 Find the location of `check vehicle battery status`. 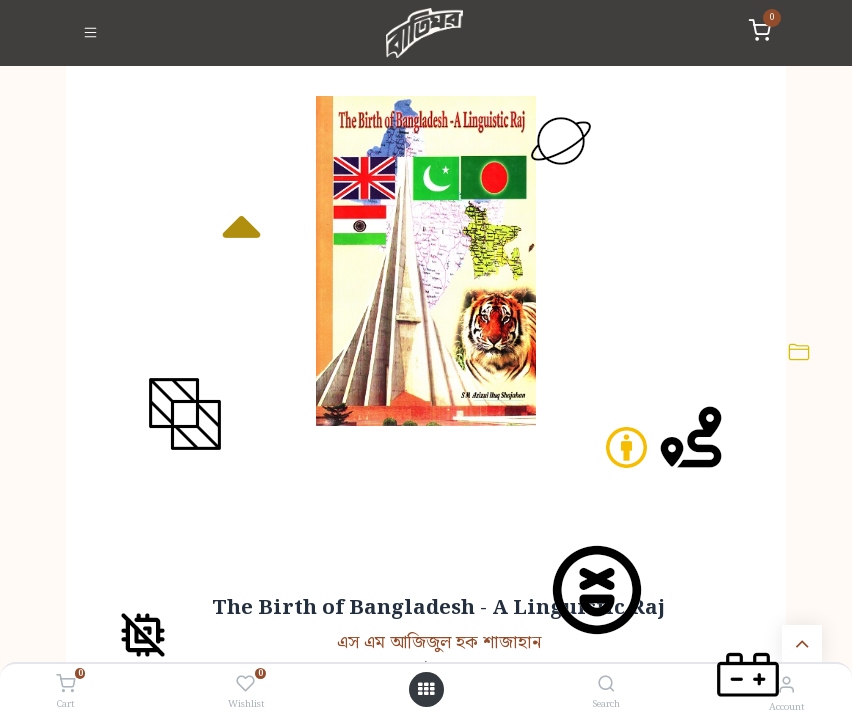

check vehicle battery status is located at coordinates (748, 677).